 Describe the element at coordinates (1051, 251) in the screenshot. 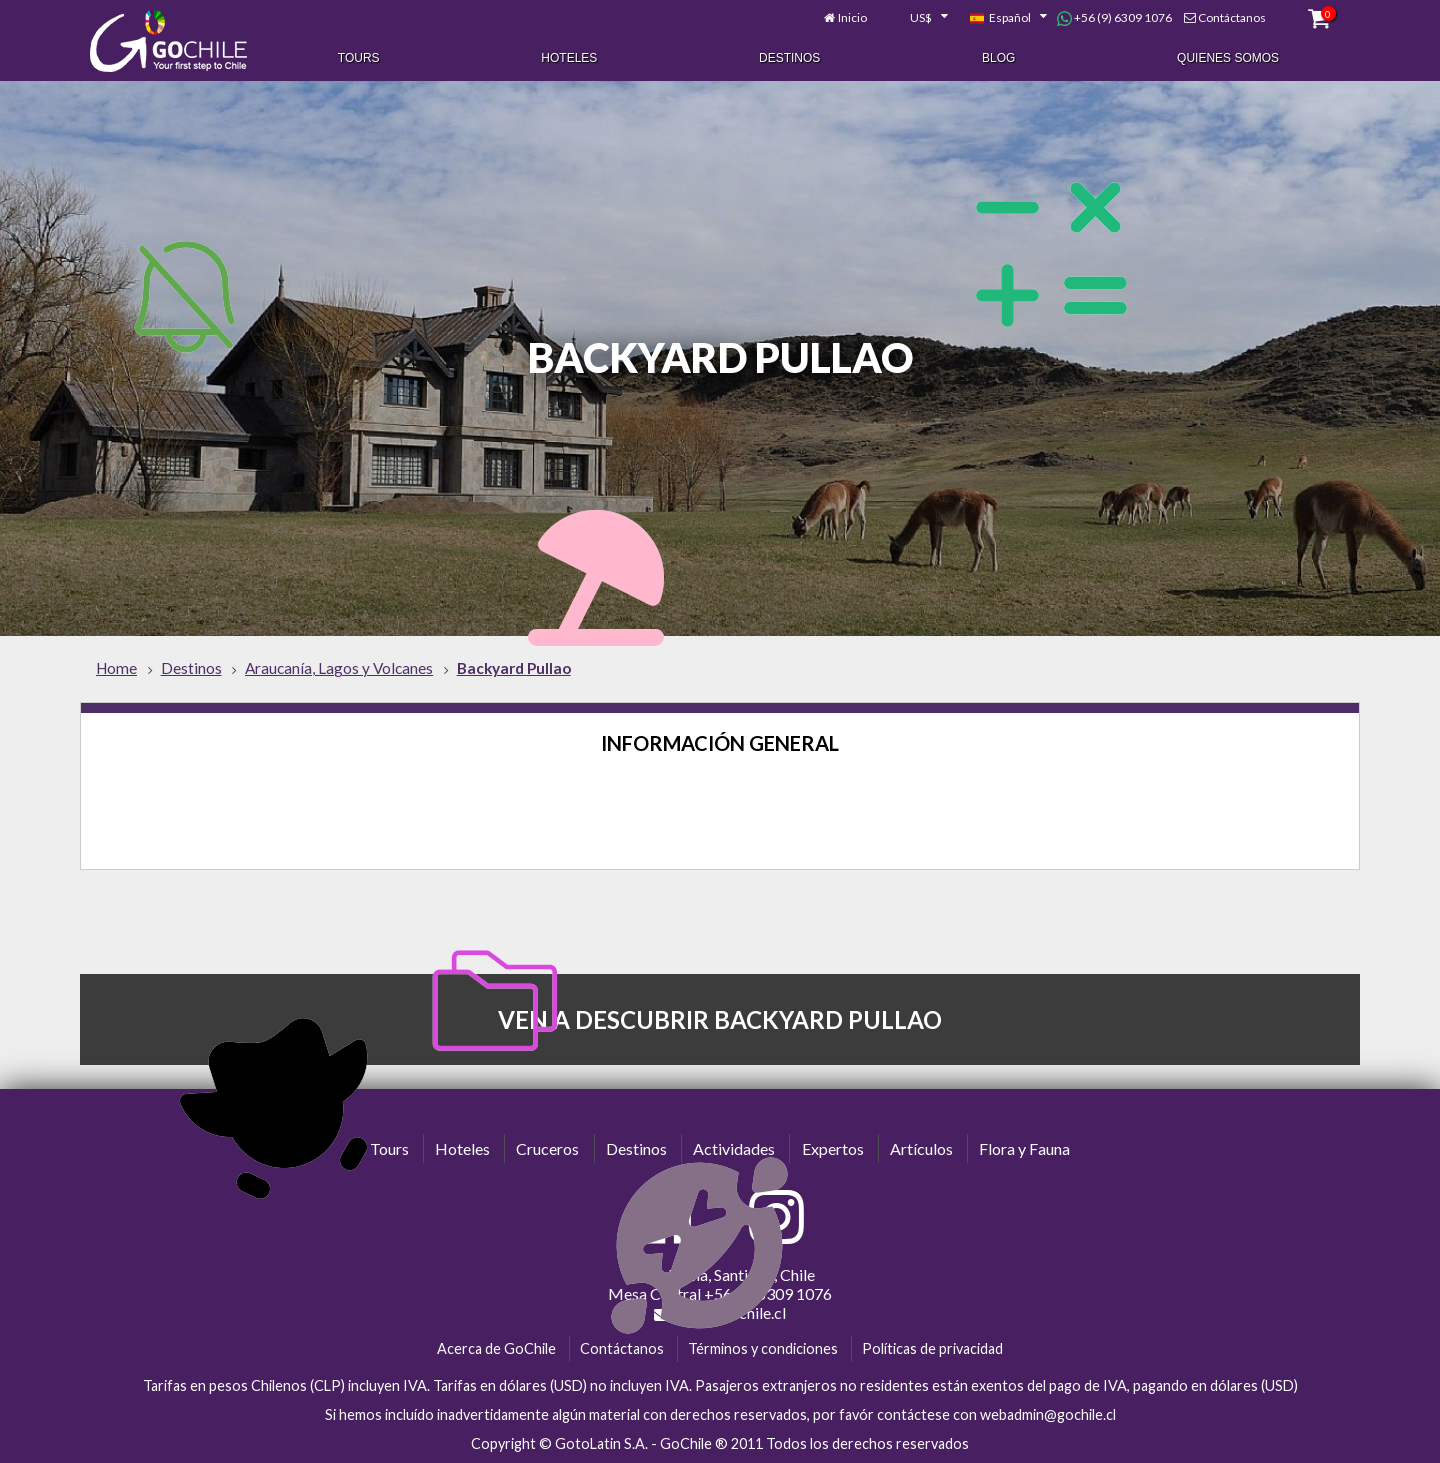

I see `open calculator or math tools` at that location.